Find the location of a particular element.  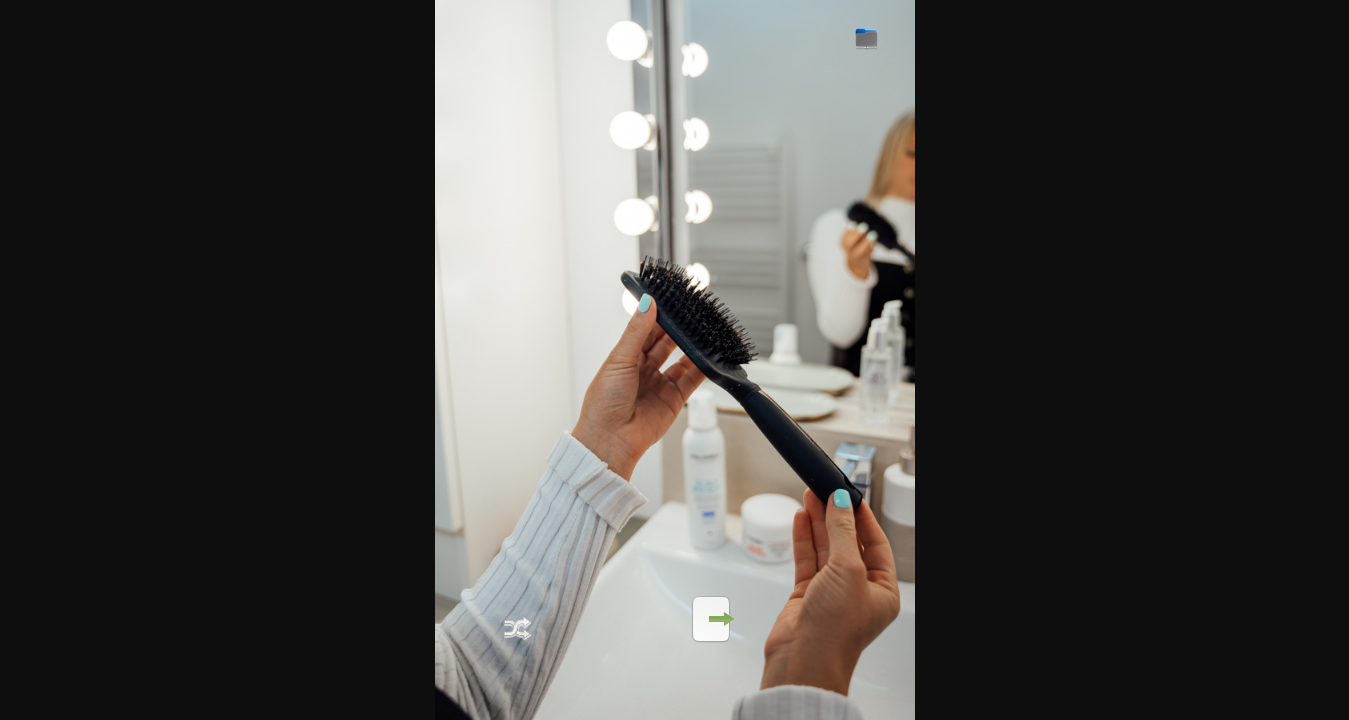

access a remote or network folder is located at coordinates (866, 38).